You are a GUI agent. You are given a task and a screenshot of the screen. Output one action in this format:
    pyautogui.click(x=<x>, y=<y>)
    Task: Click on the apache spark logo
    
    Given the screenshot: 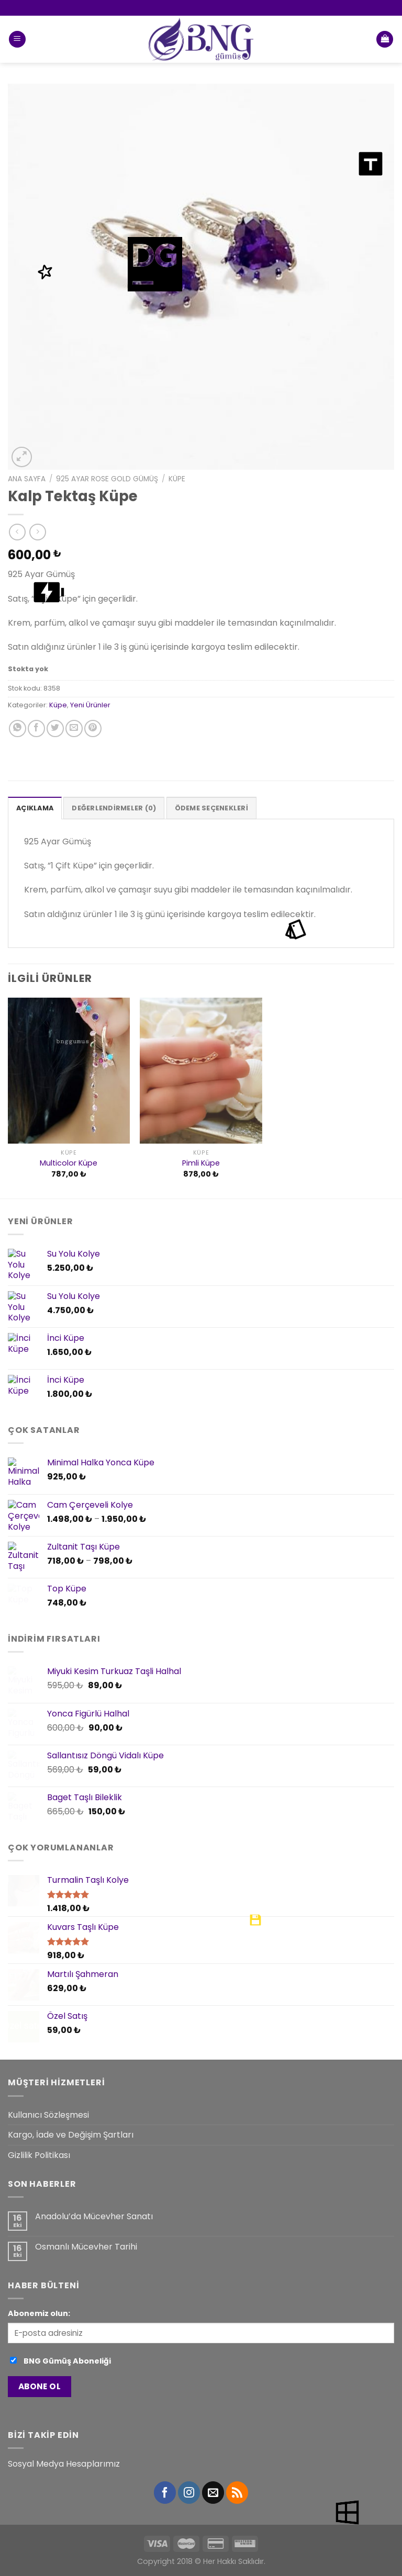 What is the action you would take?
    pyautogui.click(x=45, y=272)
    